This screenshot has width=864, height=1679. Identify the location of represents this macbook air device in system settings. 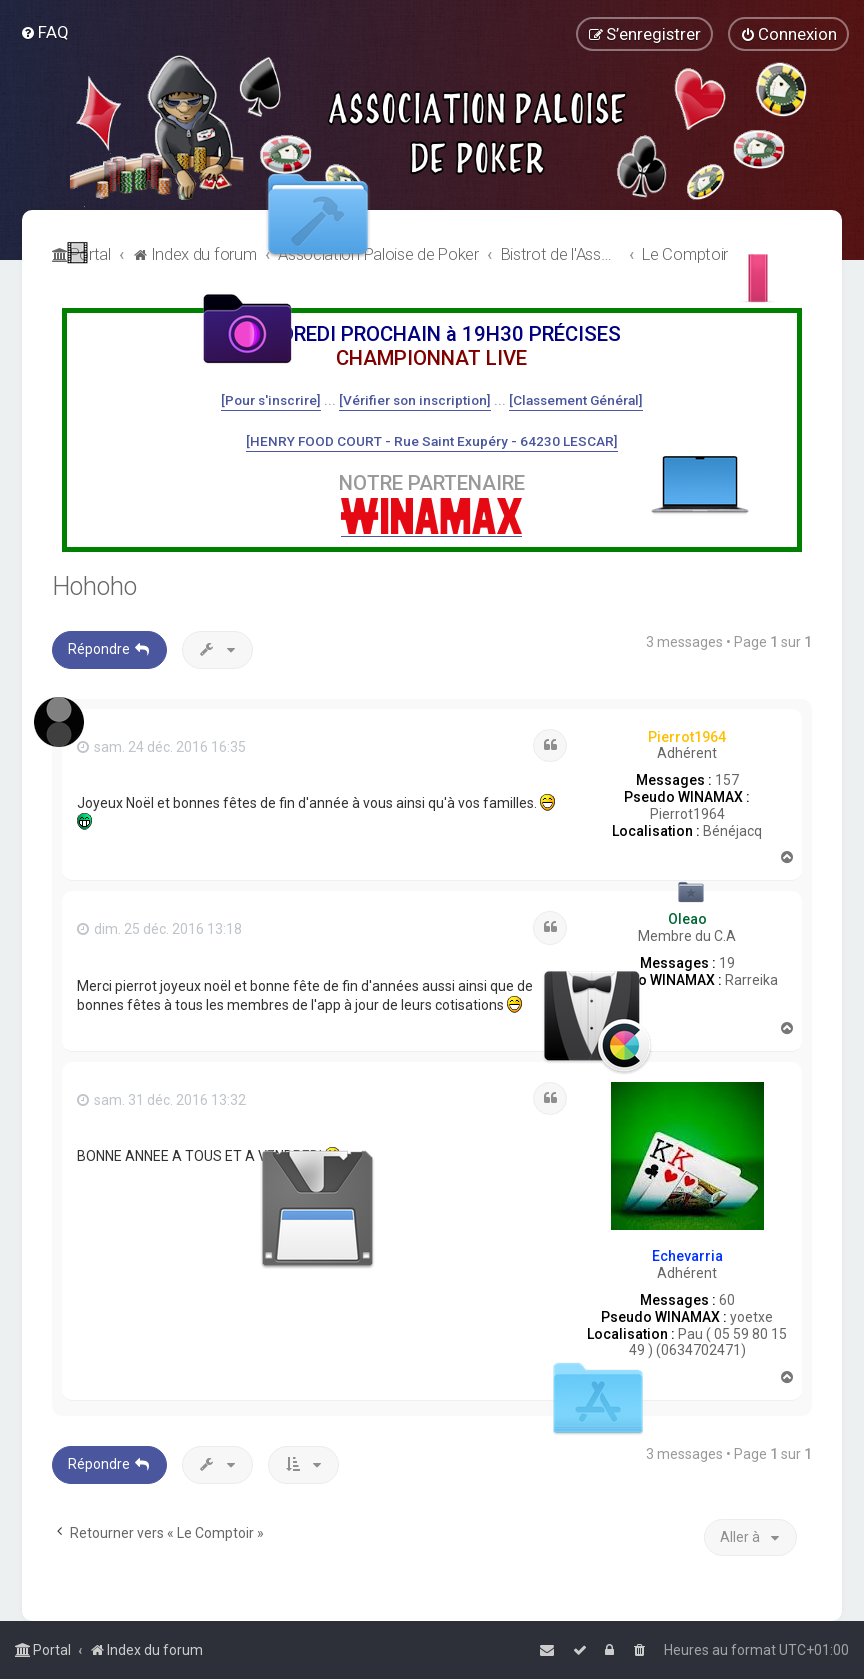
(700, 476).